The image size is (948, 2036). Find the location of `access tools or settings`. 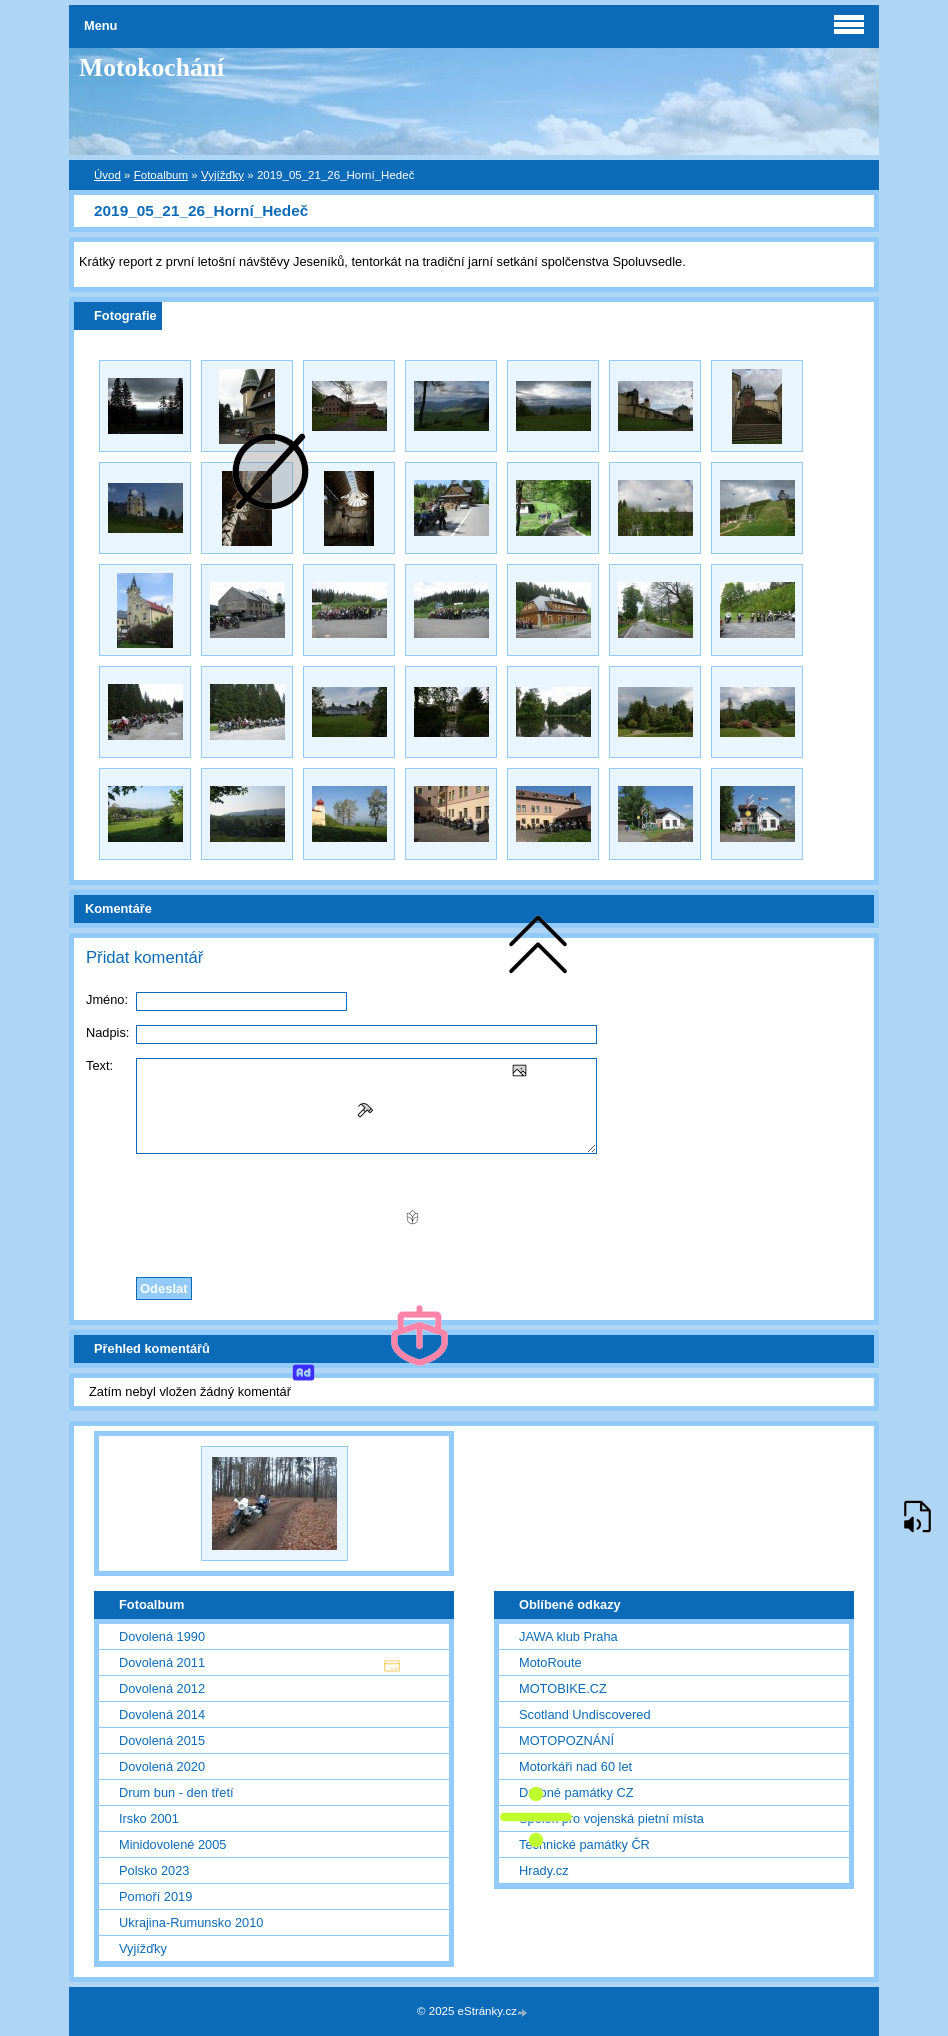

access tools or settings is located at coordinates (364, 1110).